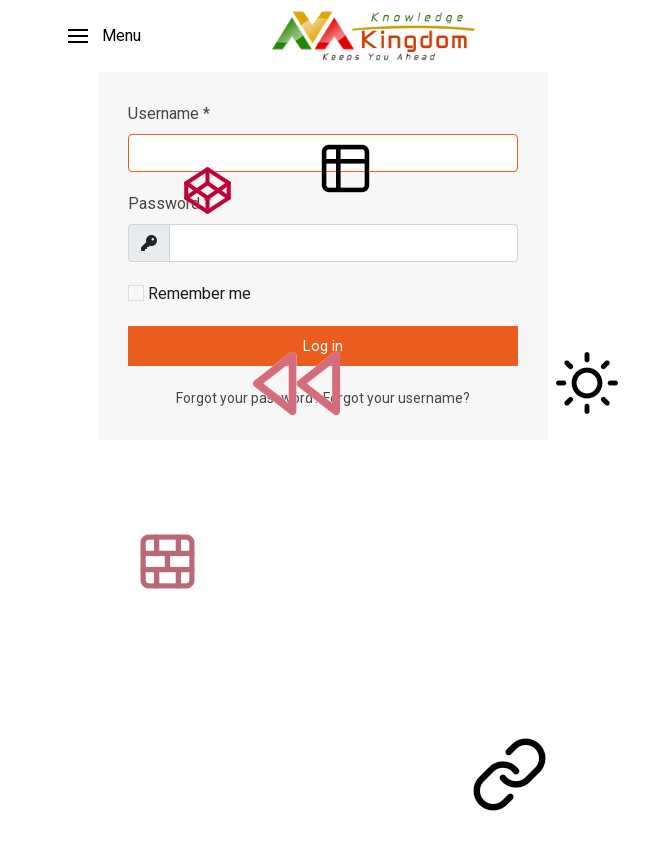 Image resolution: width=645 pixels, height=860 pixels. Describe the element at coordinates (167, 561) in the screenshot. I see `indicates a firewall or security barrier` at that location.